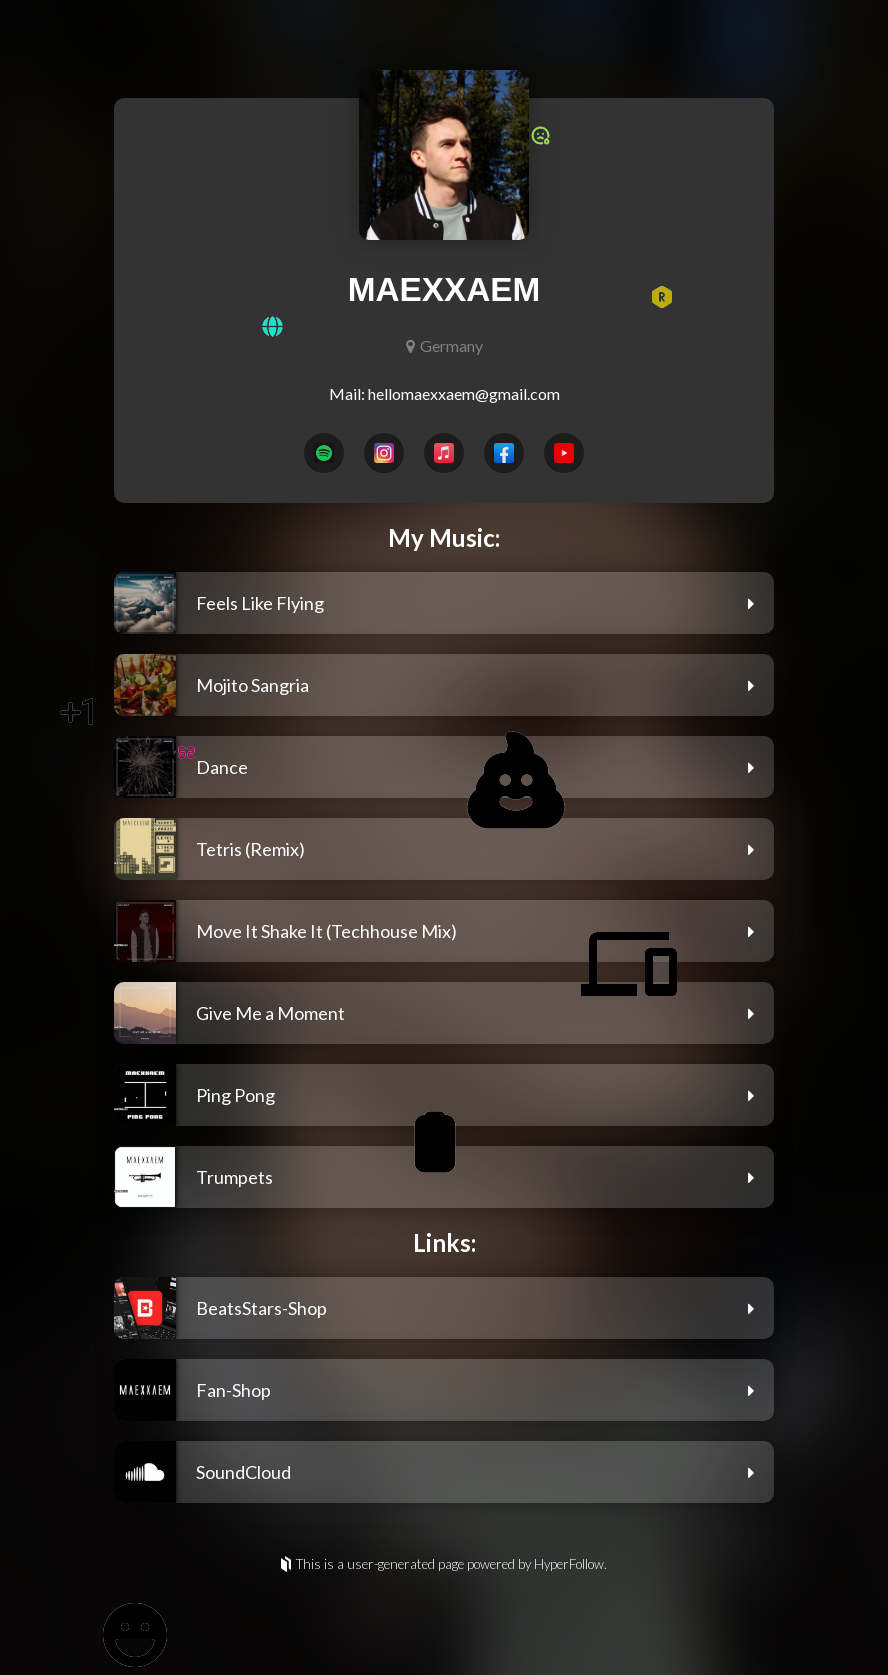  I want to click on access global or international settings, so click(272, 326).